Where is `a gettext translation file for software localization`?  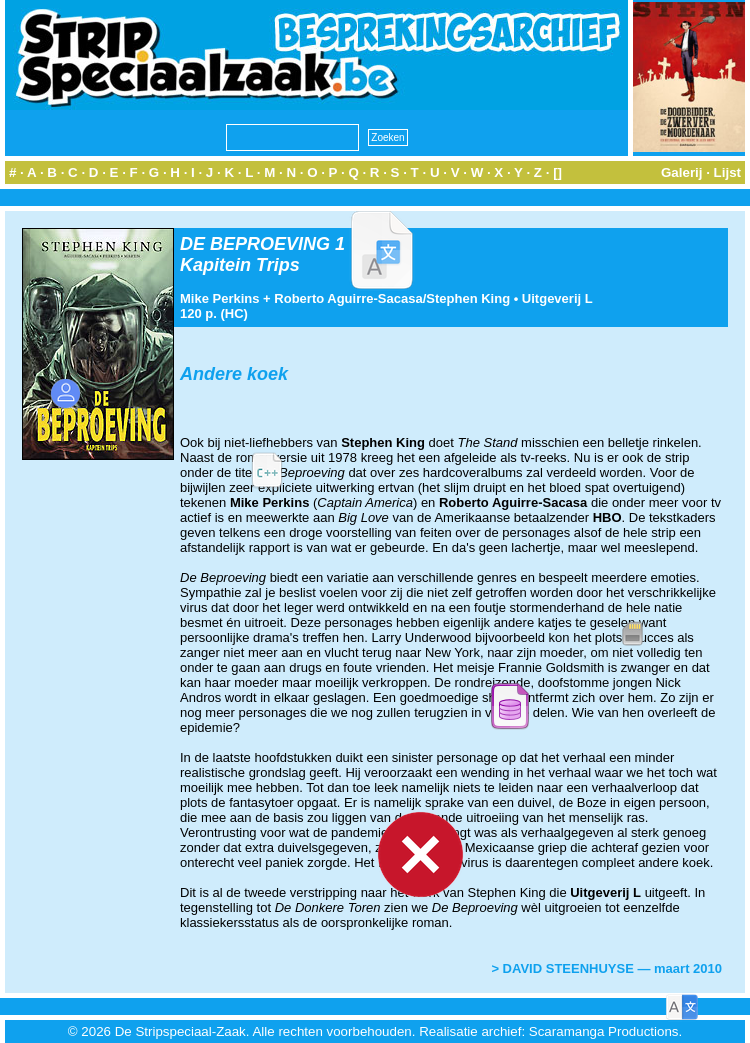
a gettext translation file for software localization is located at coordinates (382, 250).